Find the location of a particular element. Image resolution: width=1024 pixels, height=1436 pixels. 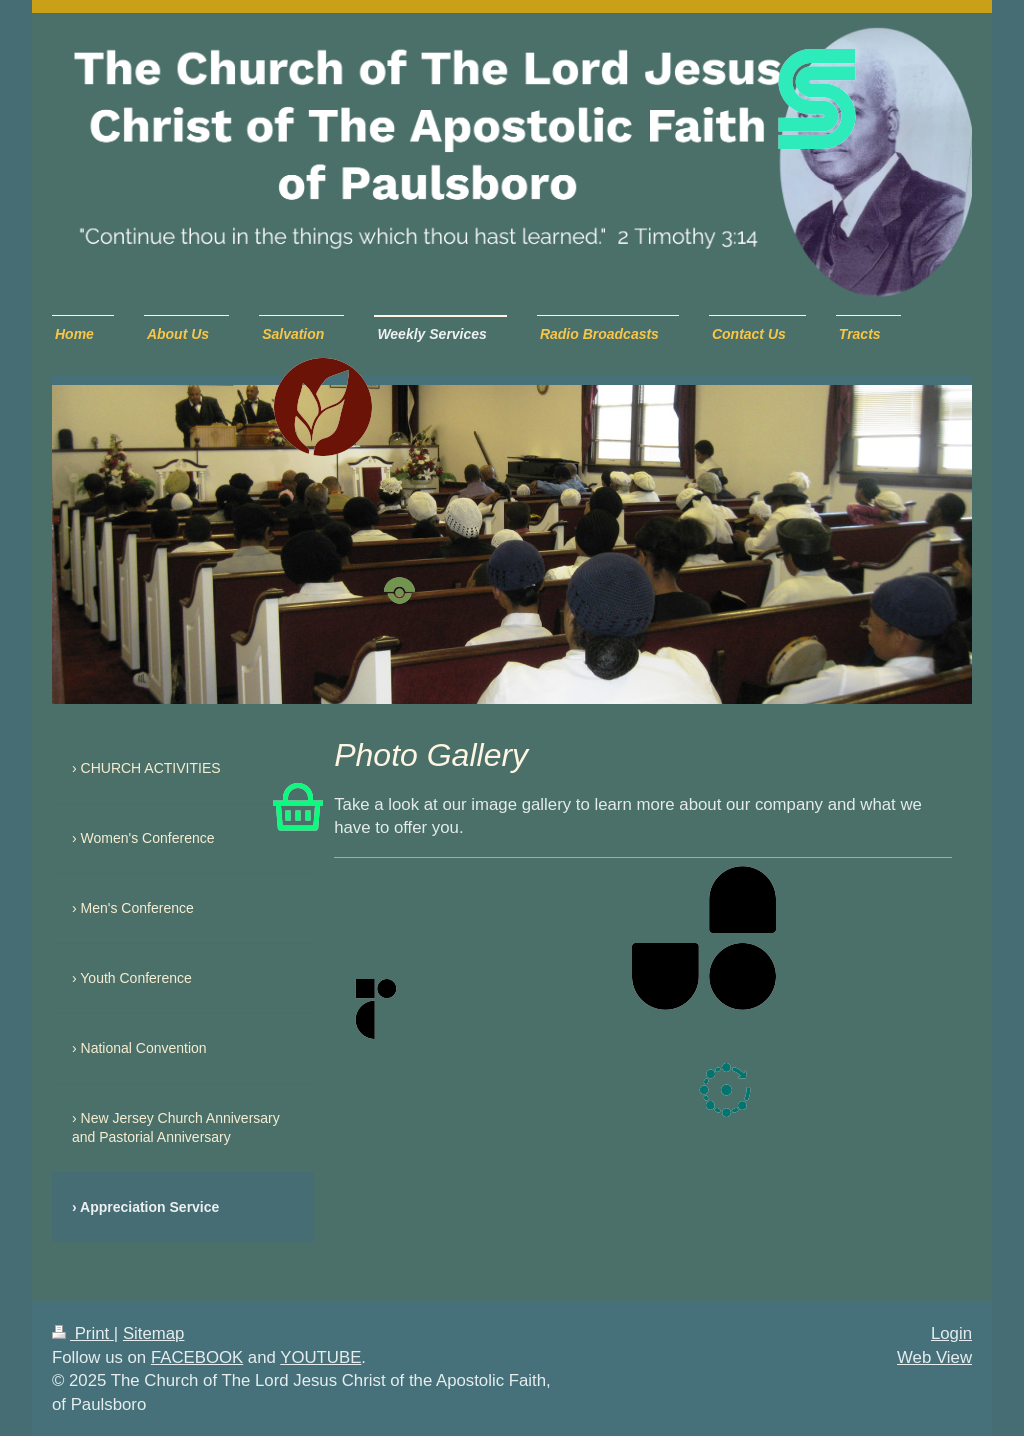

radix ui library logo is located at coordinates (376, 1009).